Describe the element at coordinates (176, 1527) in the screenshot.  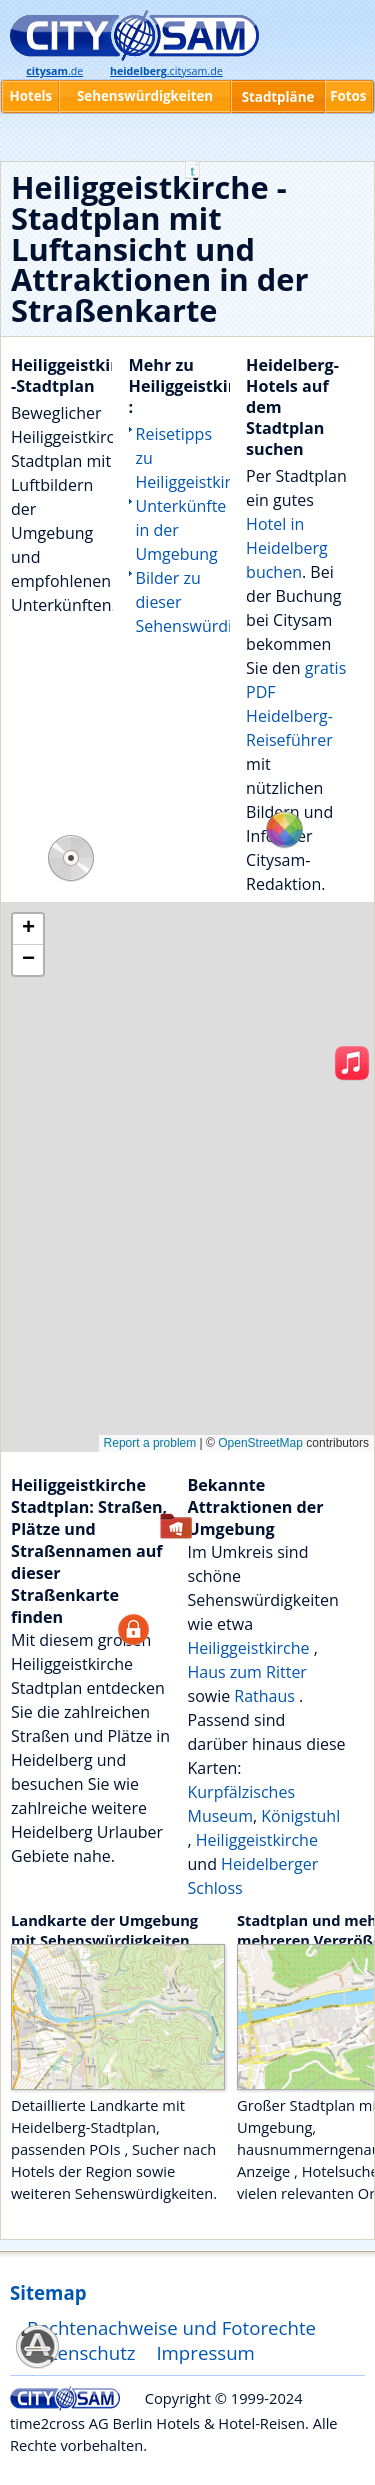
I see `open riot games folder` at that location.